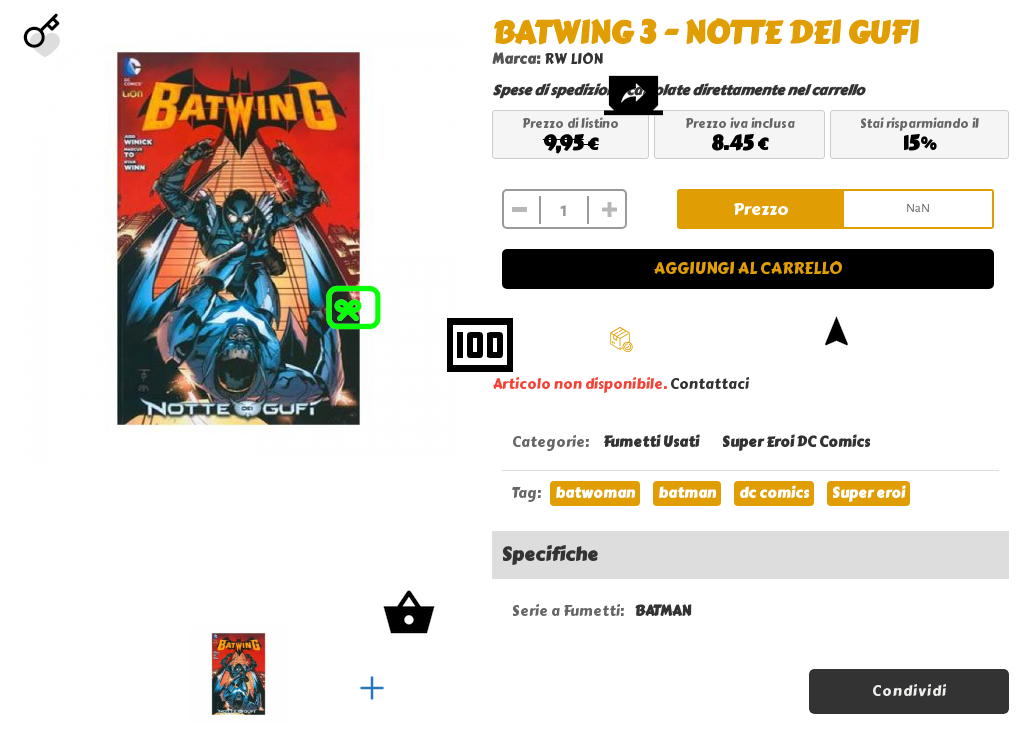 This screenshot has width=1024, height=733. I want to click on start navigation to destination, so click(836, 331).